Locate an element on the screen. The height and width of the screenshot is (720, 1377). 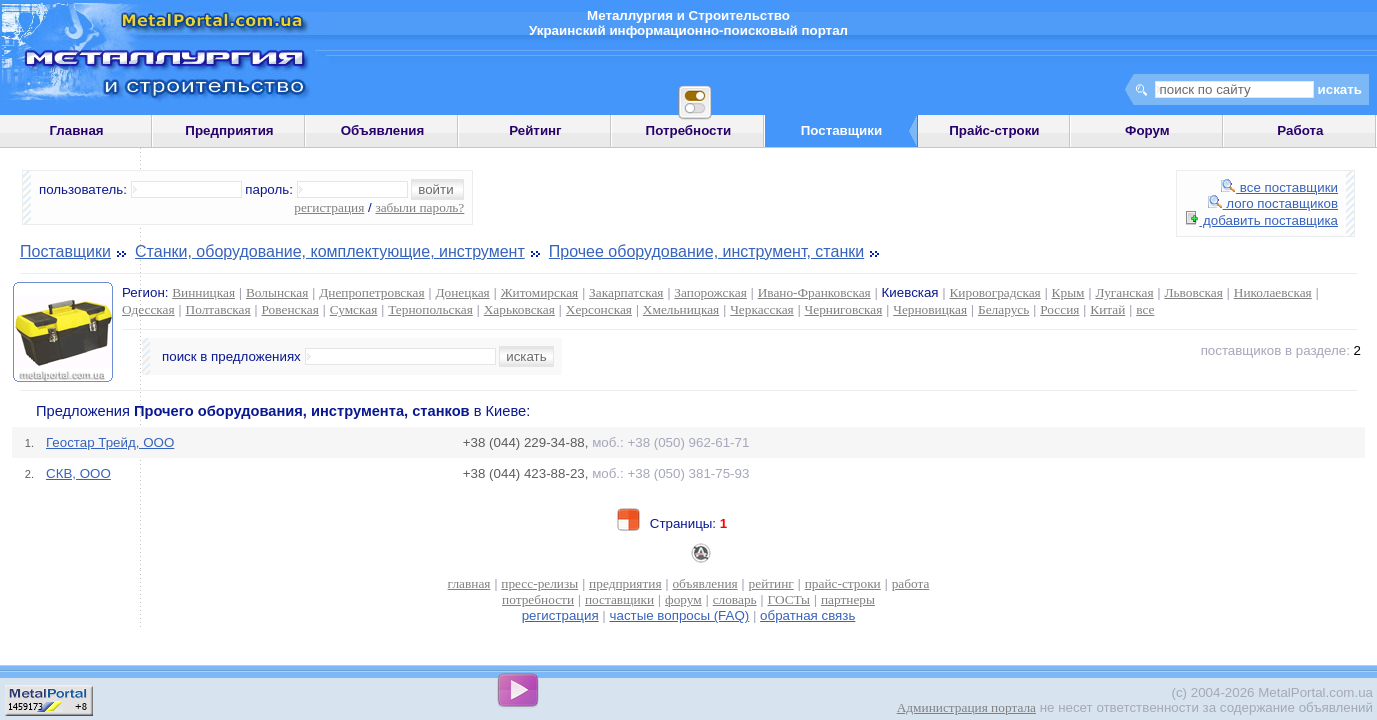
open the video player app is located at coordinates (518, 690).